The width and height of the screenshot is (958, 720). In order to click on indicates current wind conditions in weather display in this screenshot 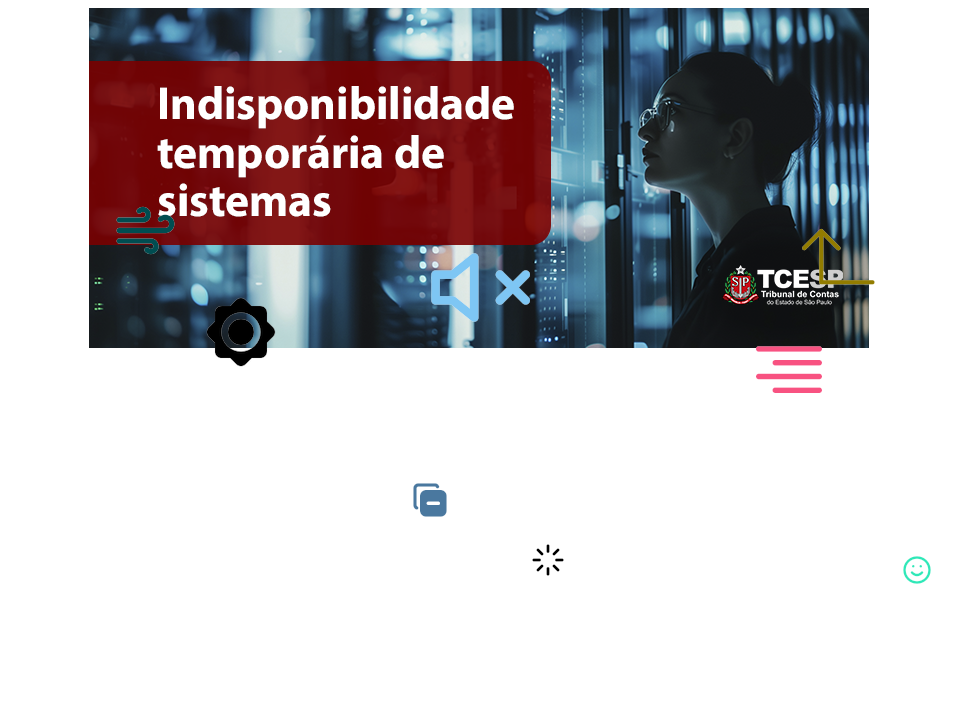, I will do `click(145, 230)`.